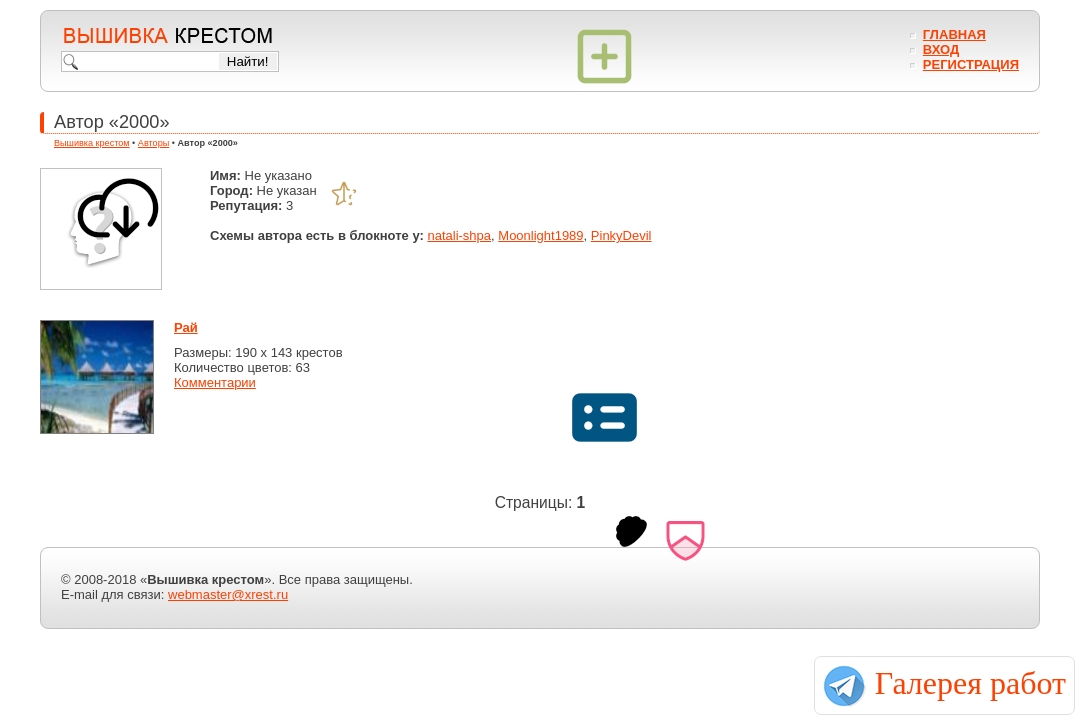 The width and height of the screenshot is (1080, 720). What do you see at coordinates (685, 538) in the screenshot?
I see `access security or protection settings` at bounding box center [685, 538].